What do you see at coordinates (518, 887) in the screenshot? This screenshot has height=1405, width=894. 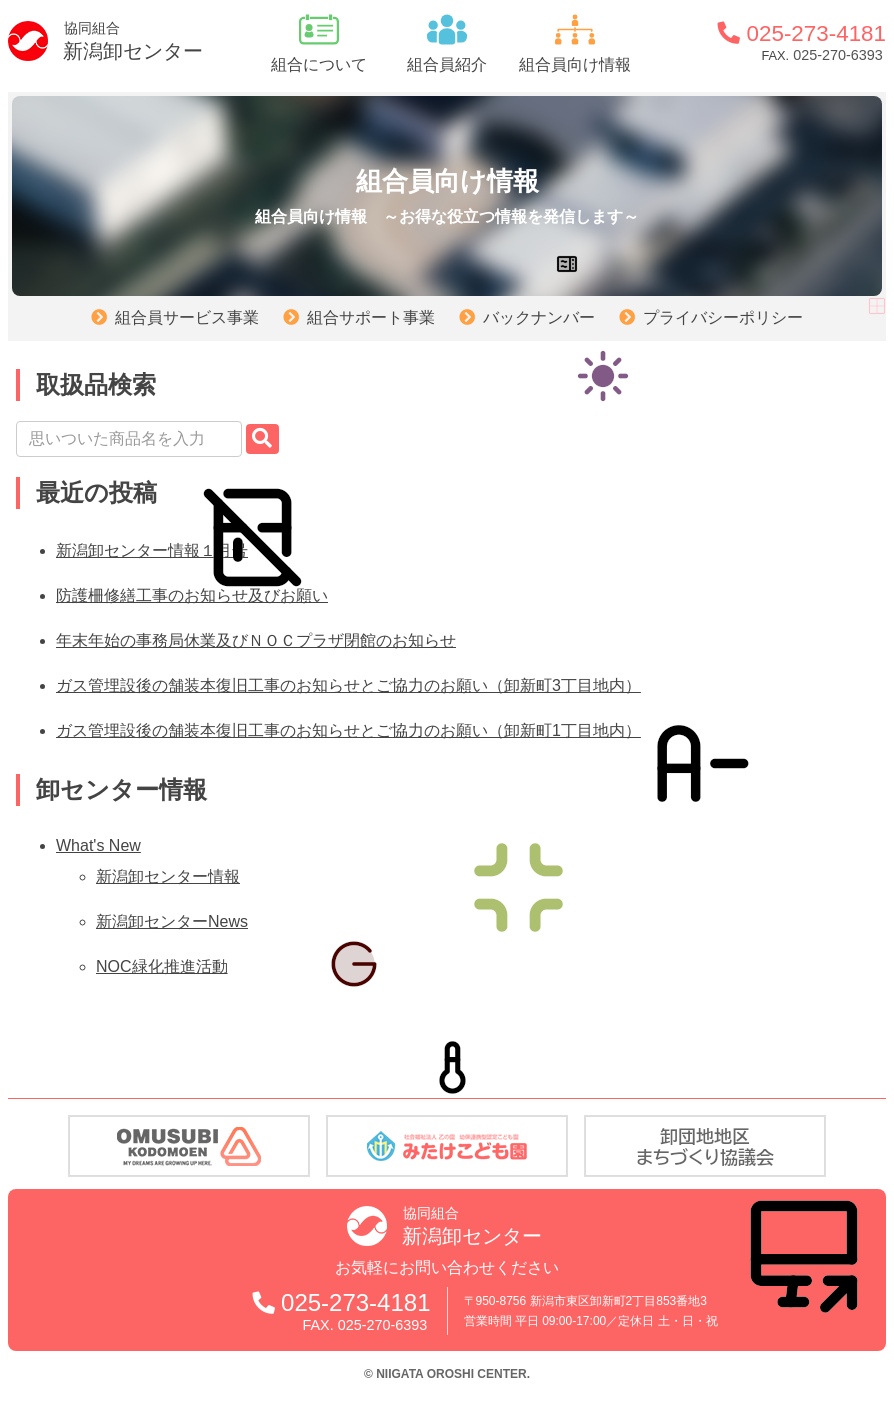 I see `minimize or collapse the current window` at bounding box center [518, 887].